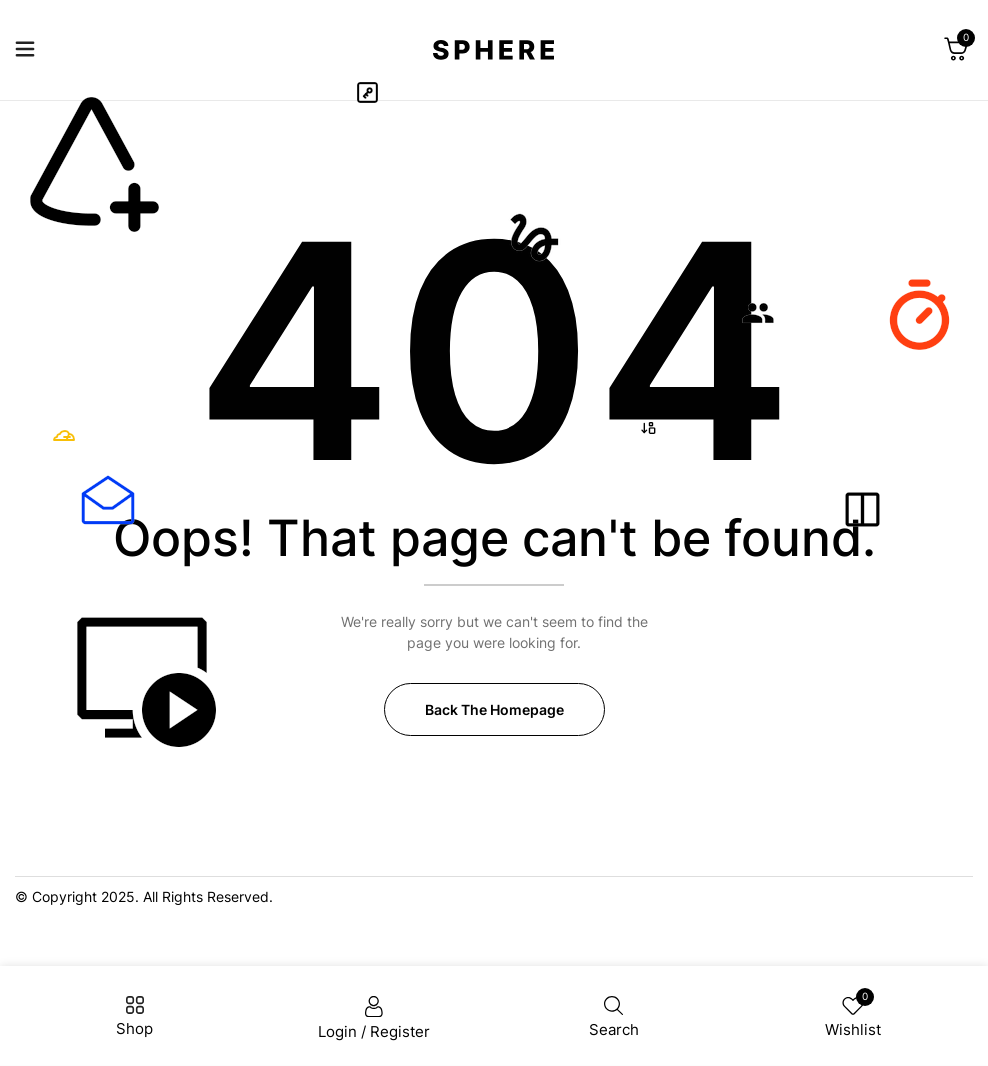  What do you see at coordinates (919, 316) in the screenshot?
I see `start or stop a timer` at bounding box center [919, 316].